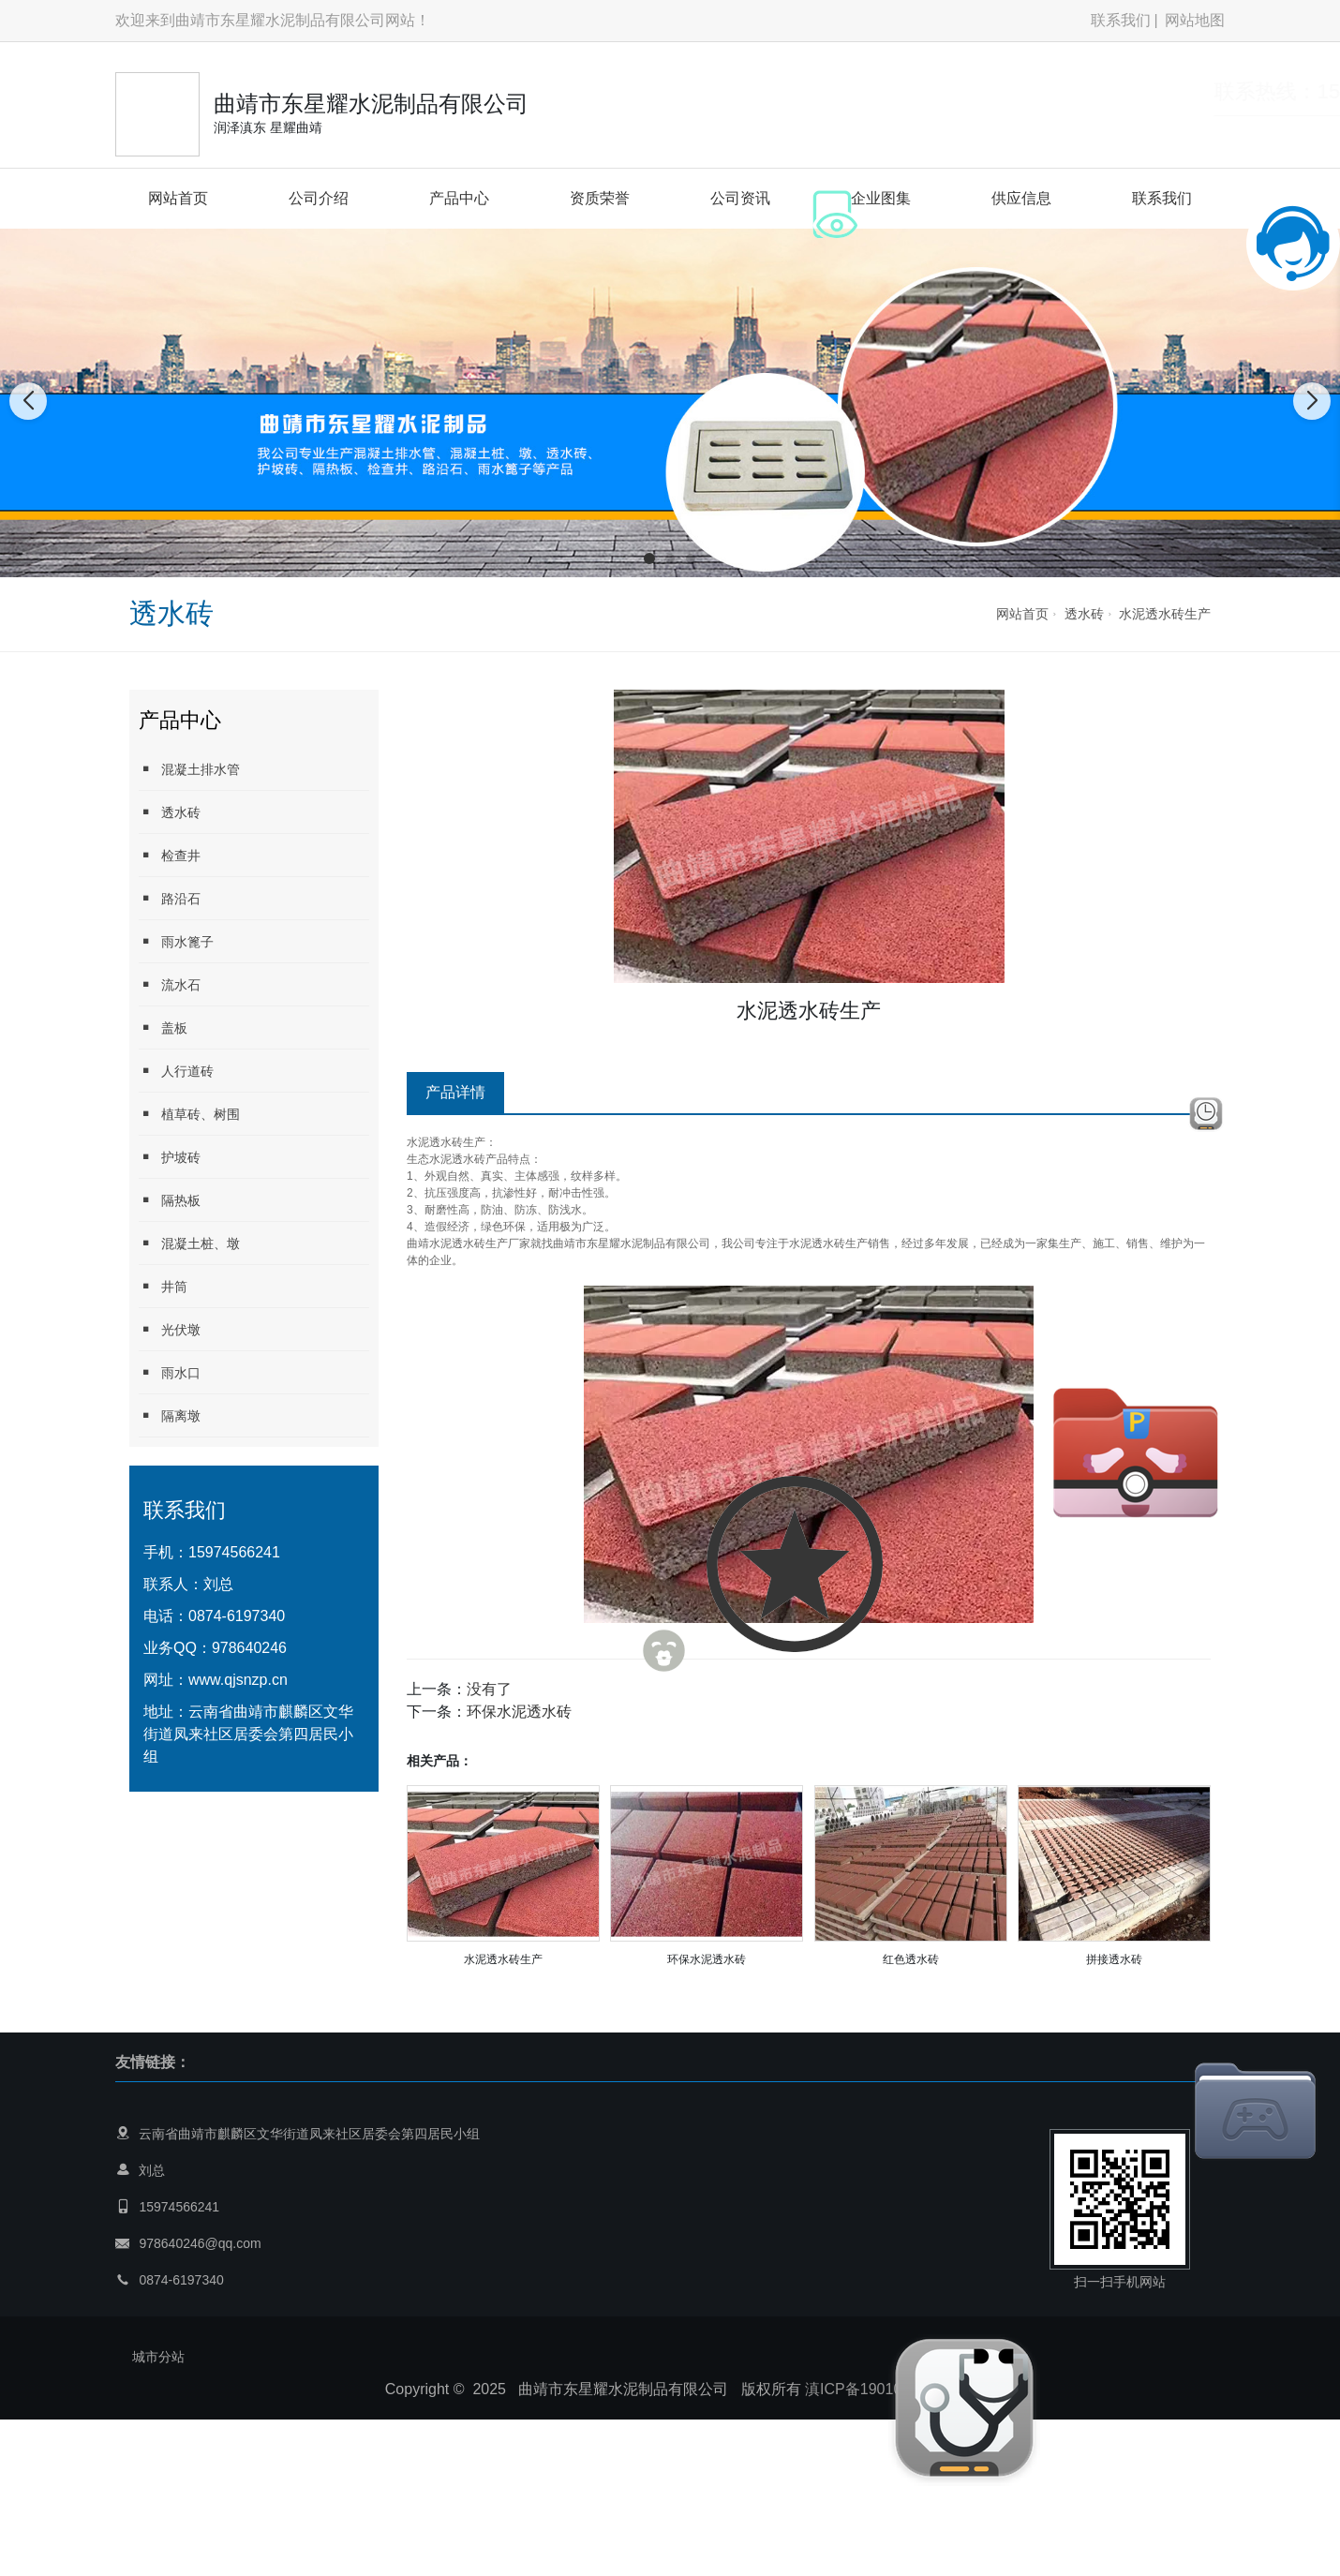 The height and width of the screenshot is (2576, 1340). What do you see at coordinates (1206, 1114) in the screenshot?
I see `access time machine backup settings` at bounding box center [1206, 1114].